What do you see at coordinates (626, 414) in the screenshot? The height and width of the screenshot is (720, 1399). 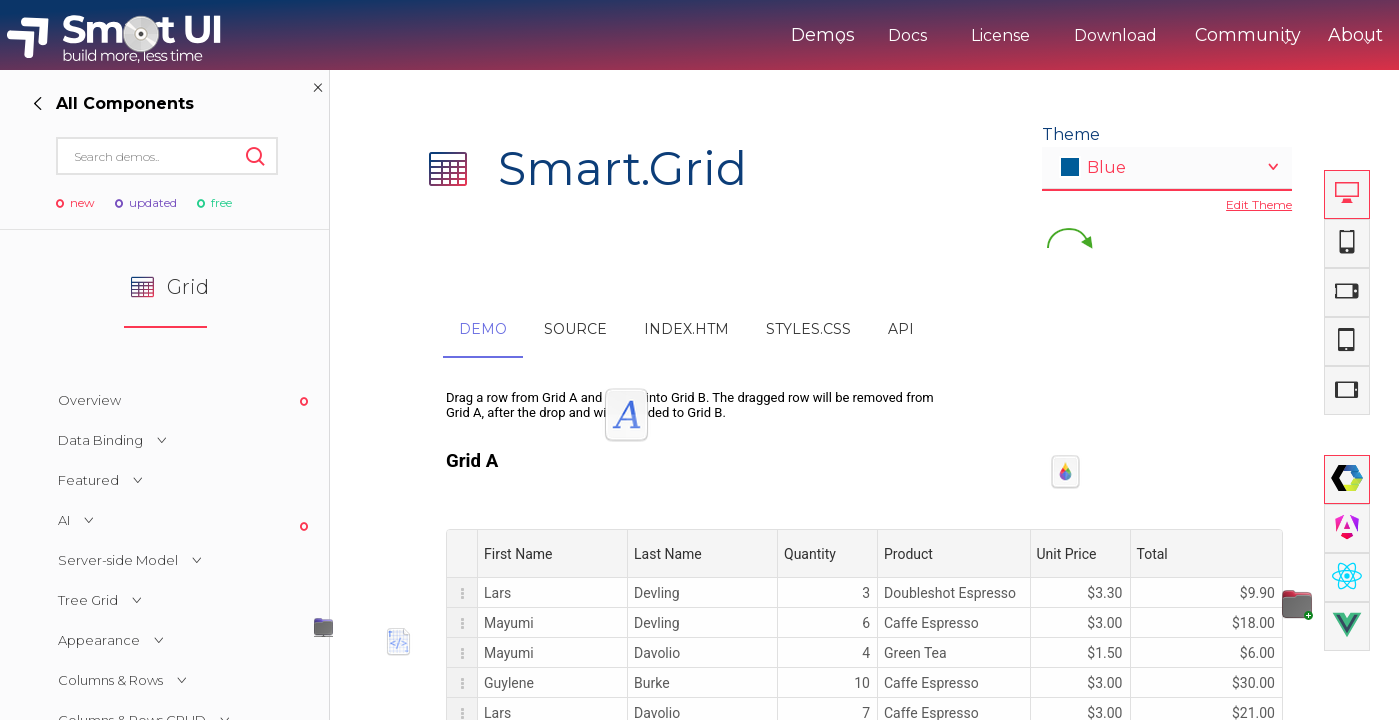 I see `a font file or typography document` at bounding box center [626, 414].